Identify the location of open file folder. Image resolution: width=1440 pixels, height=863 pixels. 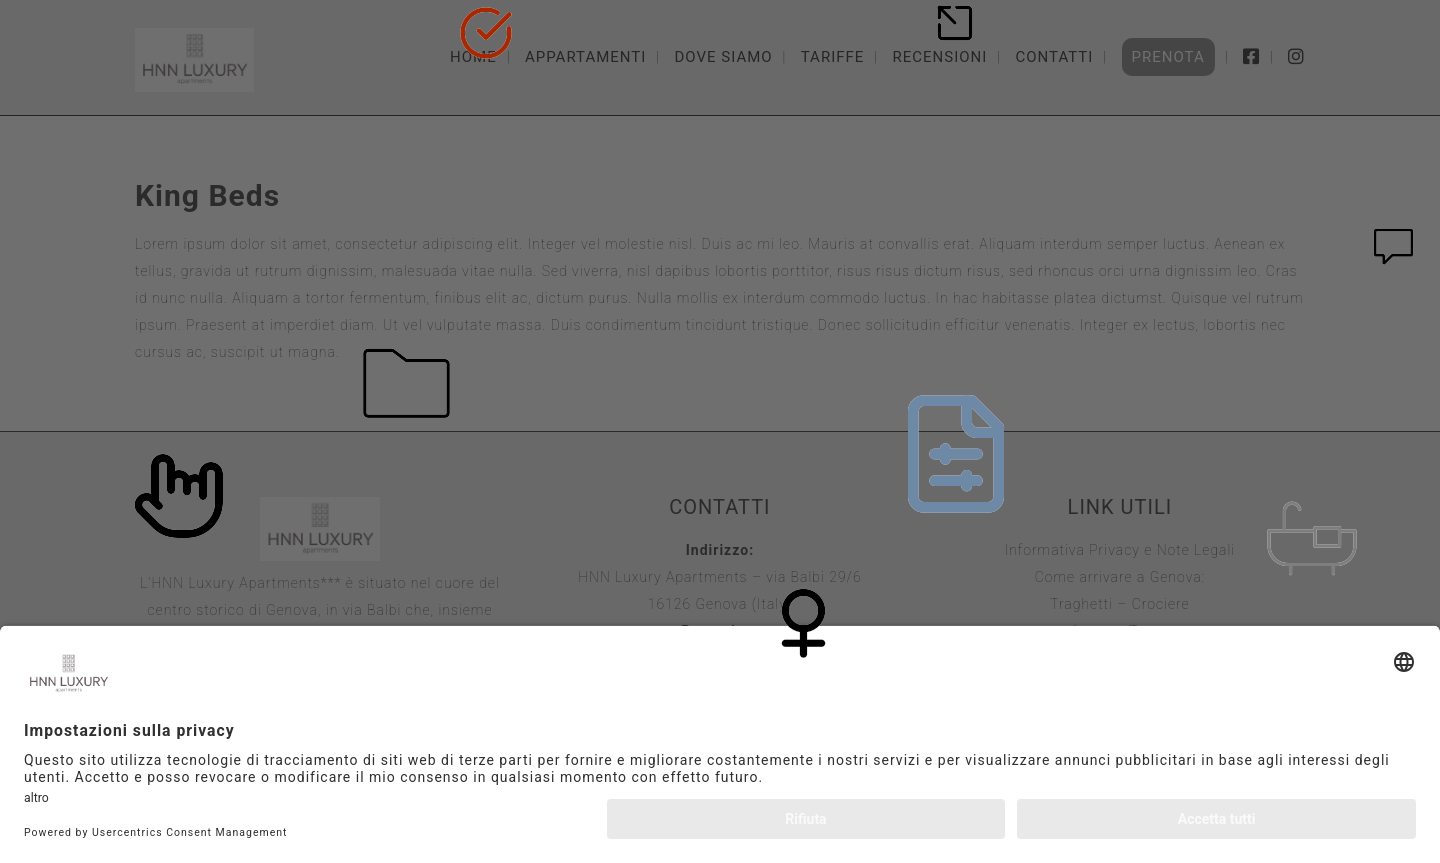
(406, 381).